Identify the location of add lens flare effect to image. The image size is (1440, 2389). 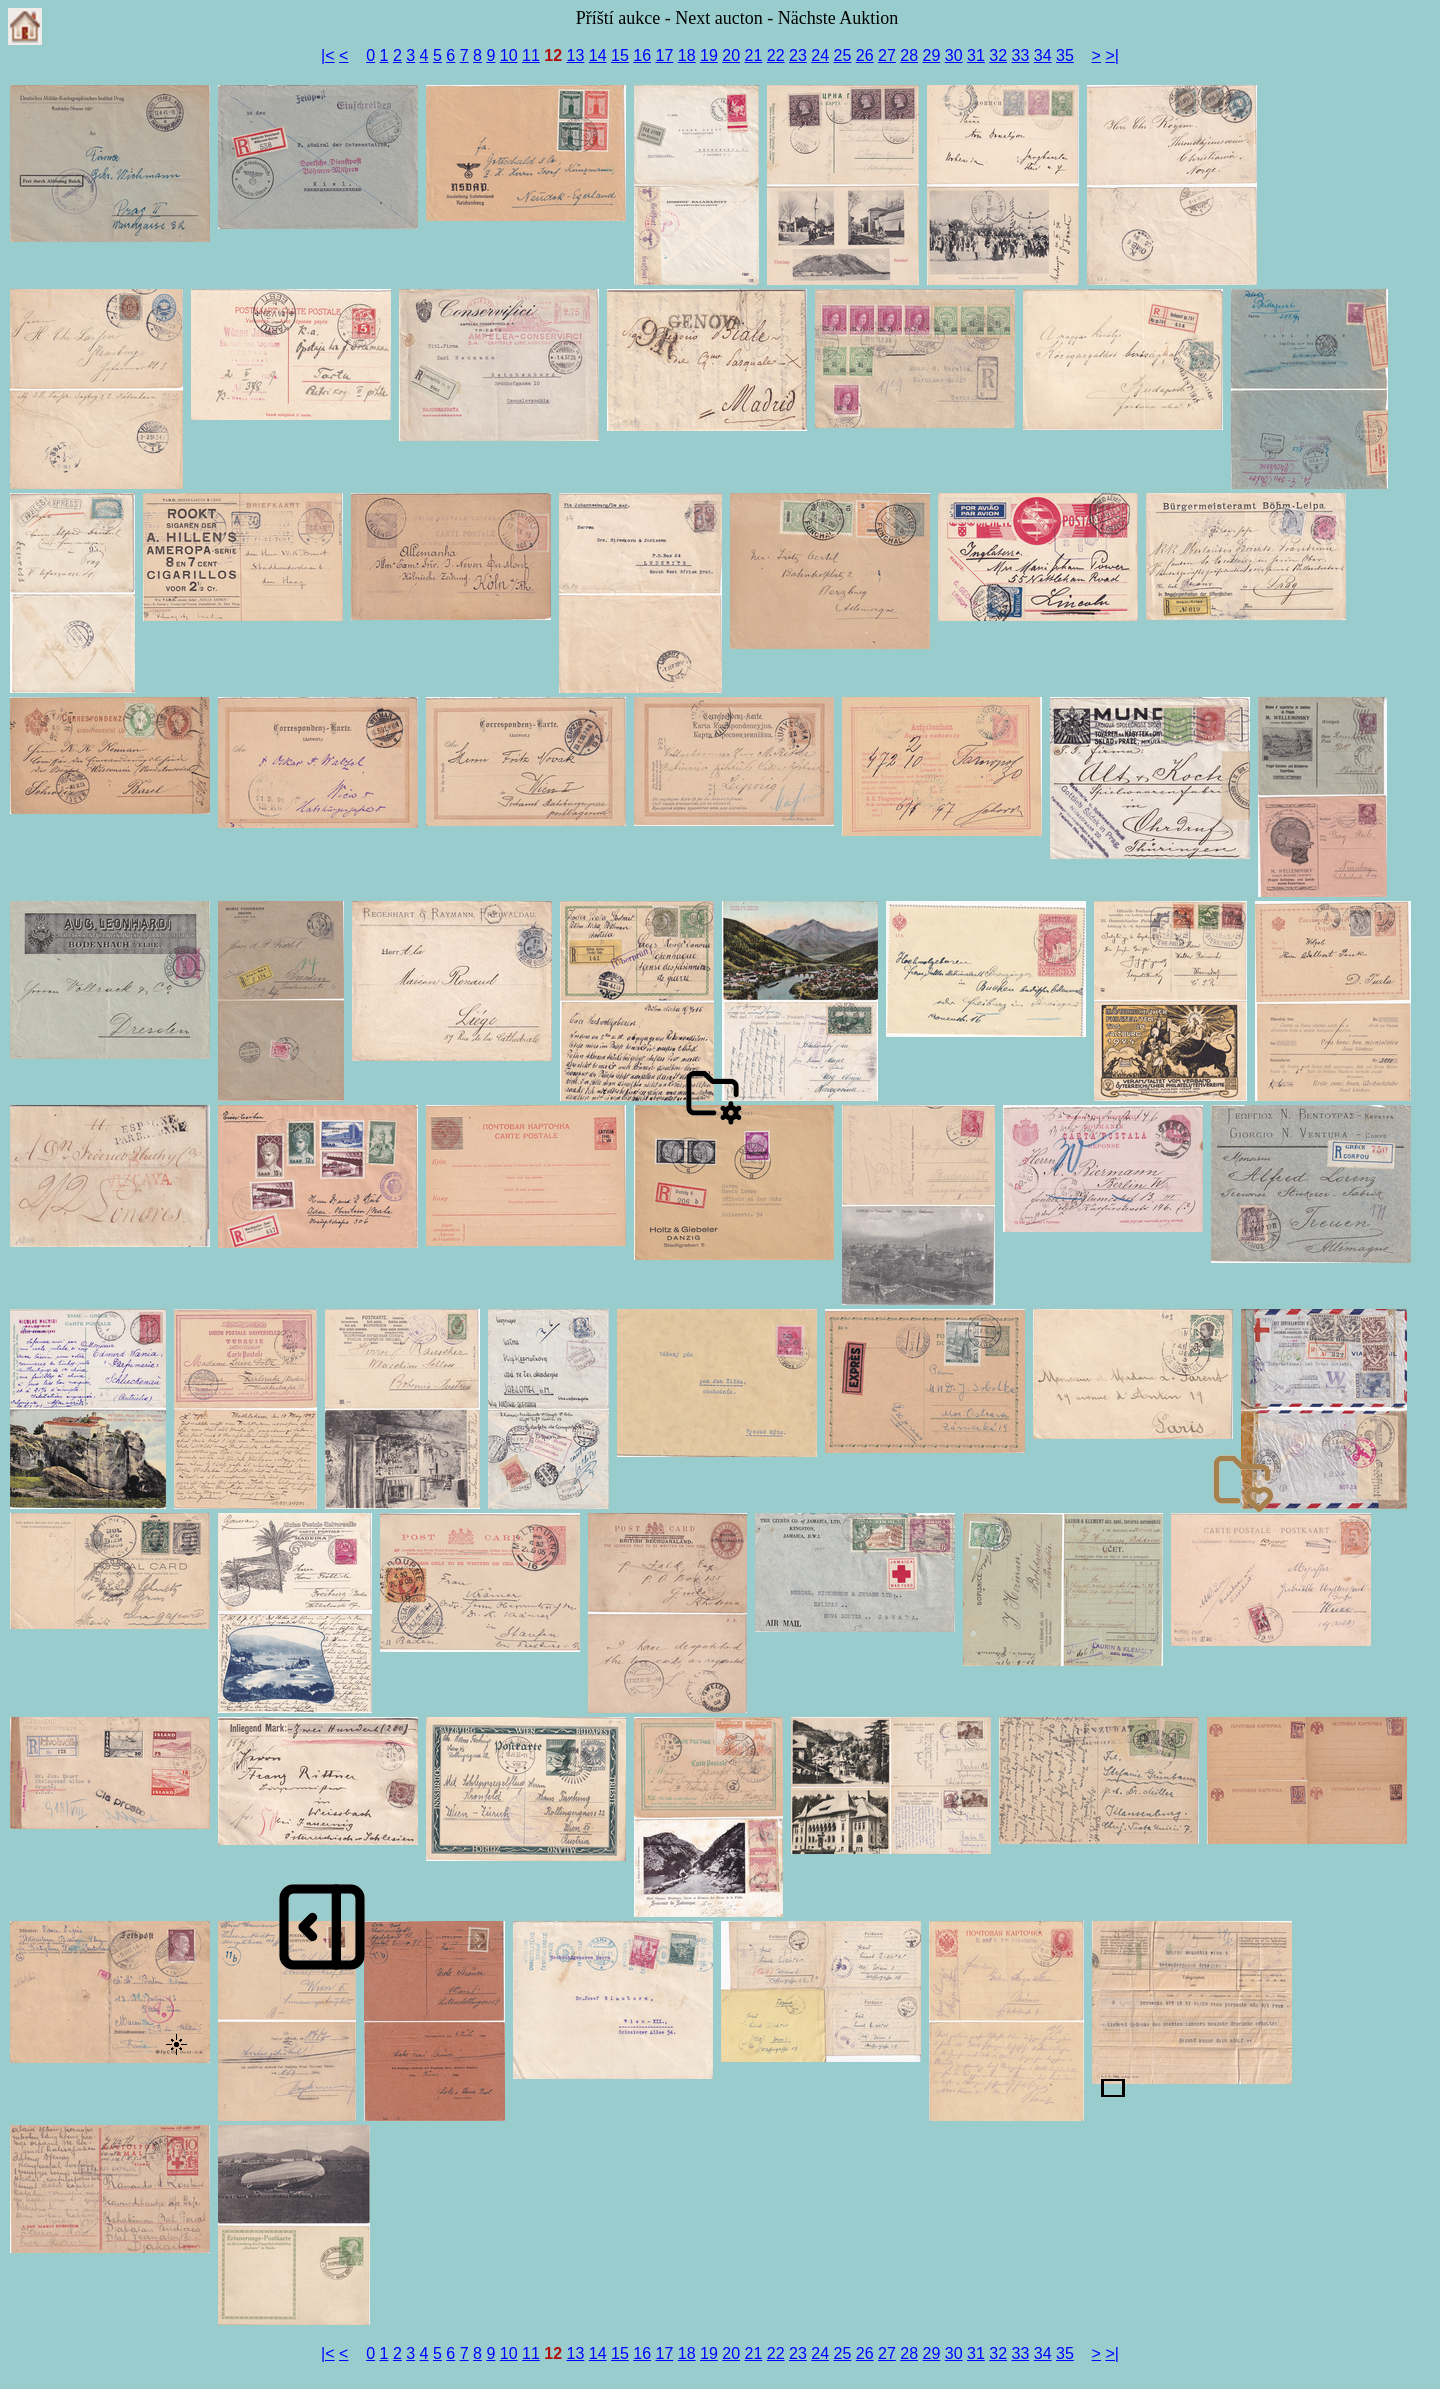
(176, 2044).